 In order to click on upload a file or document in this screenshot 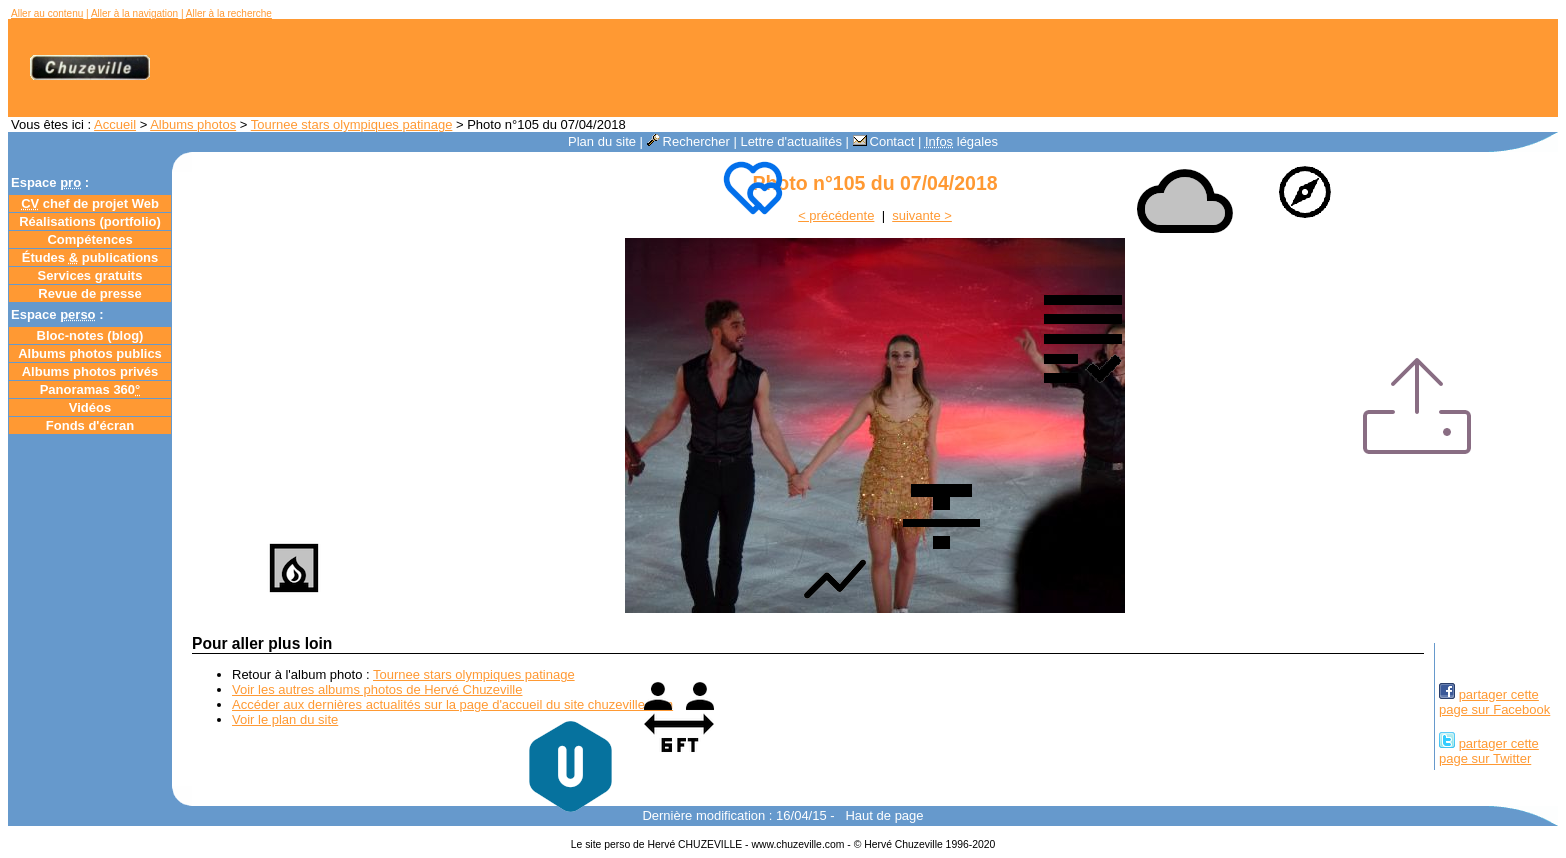, I will do `click(1417, 412)`.